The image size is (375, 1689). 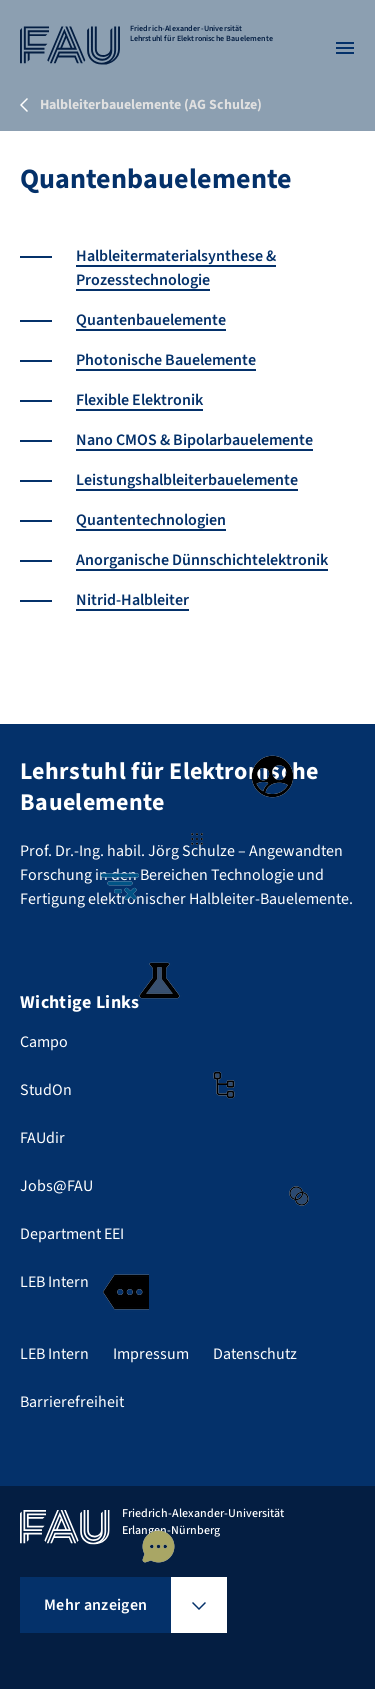 What do you see at coordinates (299, 1196) in the screenshot?
I see `exclude overlapping elements from selection` at bounding box center [299, 1196].